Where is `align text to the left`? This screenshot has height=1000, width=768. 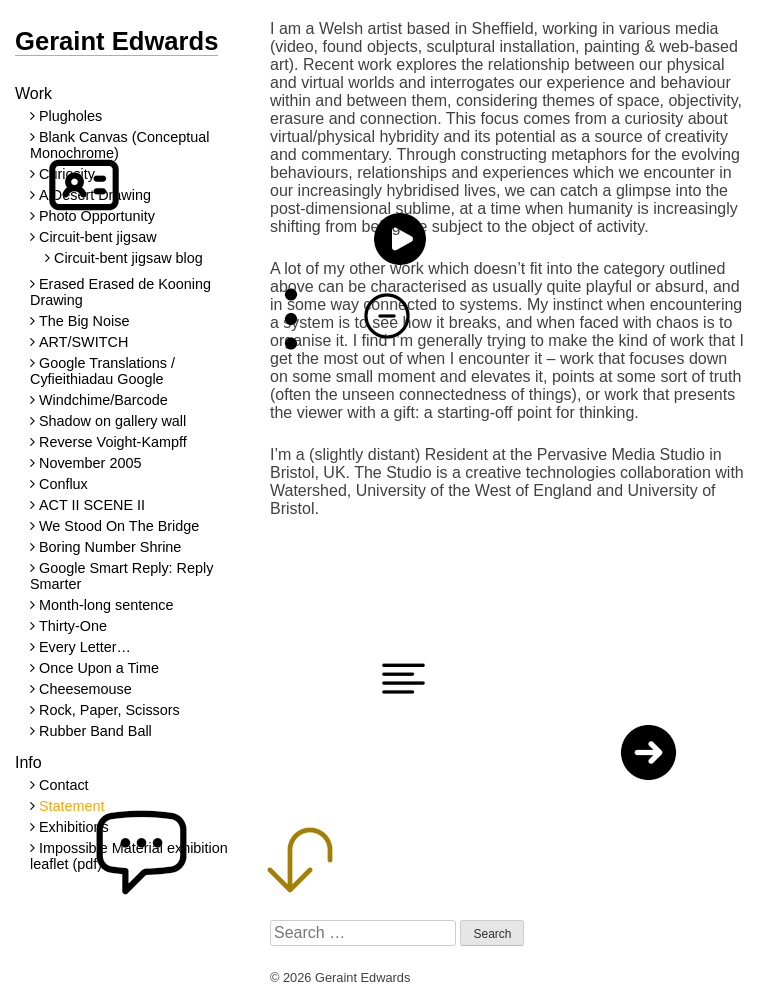 align text to the left is located at coordinates (403, 679).